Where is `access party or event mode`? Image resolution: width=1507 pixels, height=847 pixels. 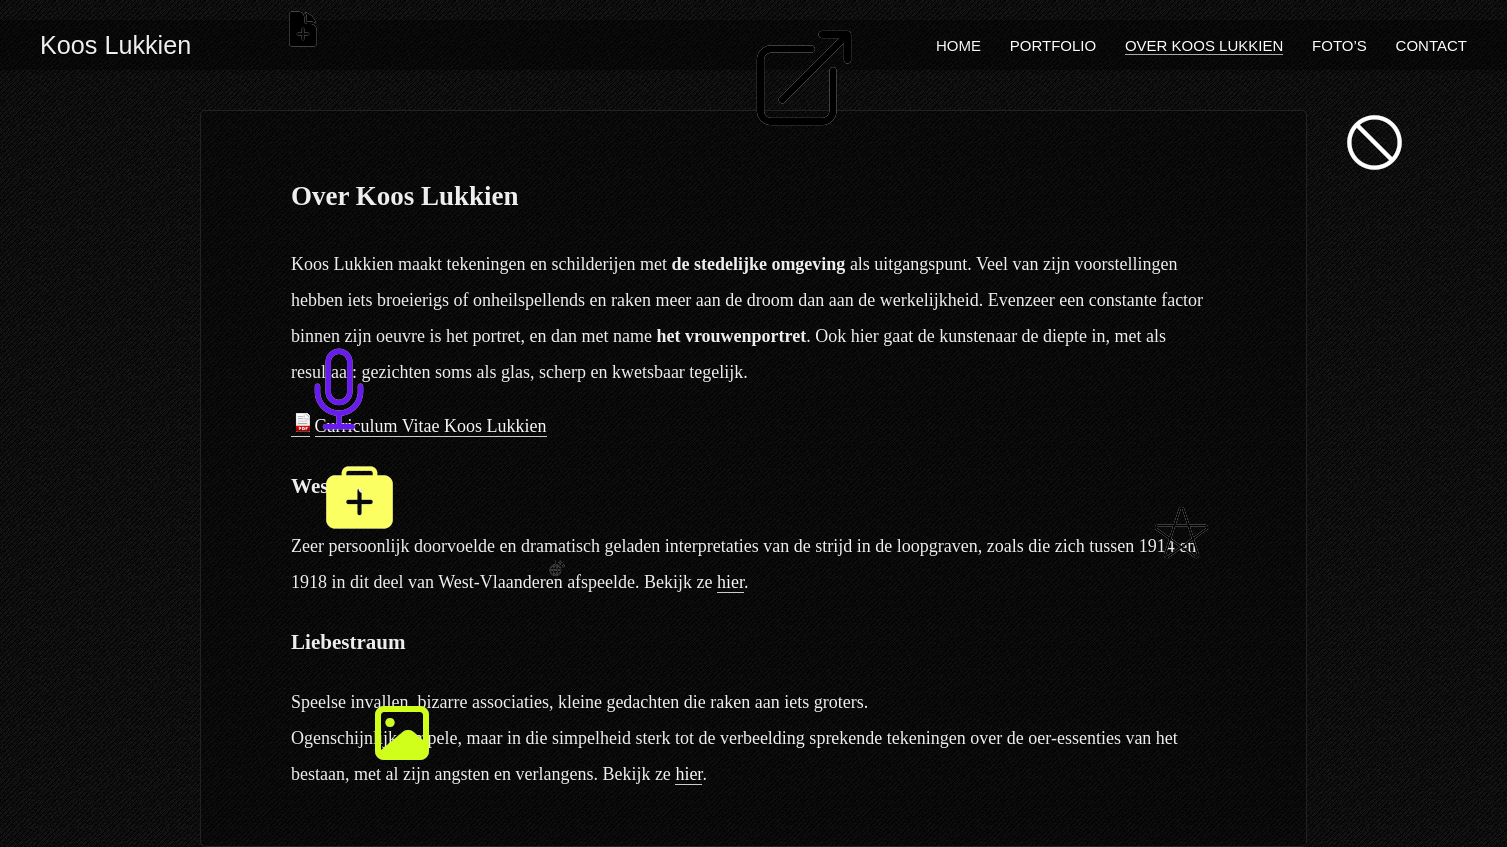 access party or event mode is located at coordinates (556, 568).